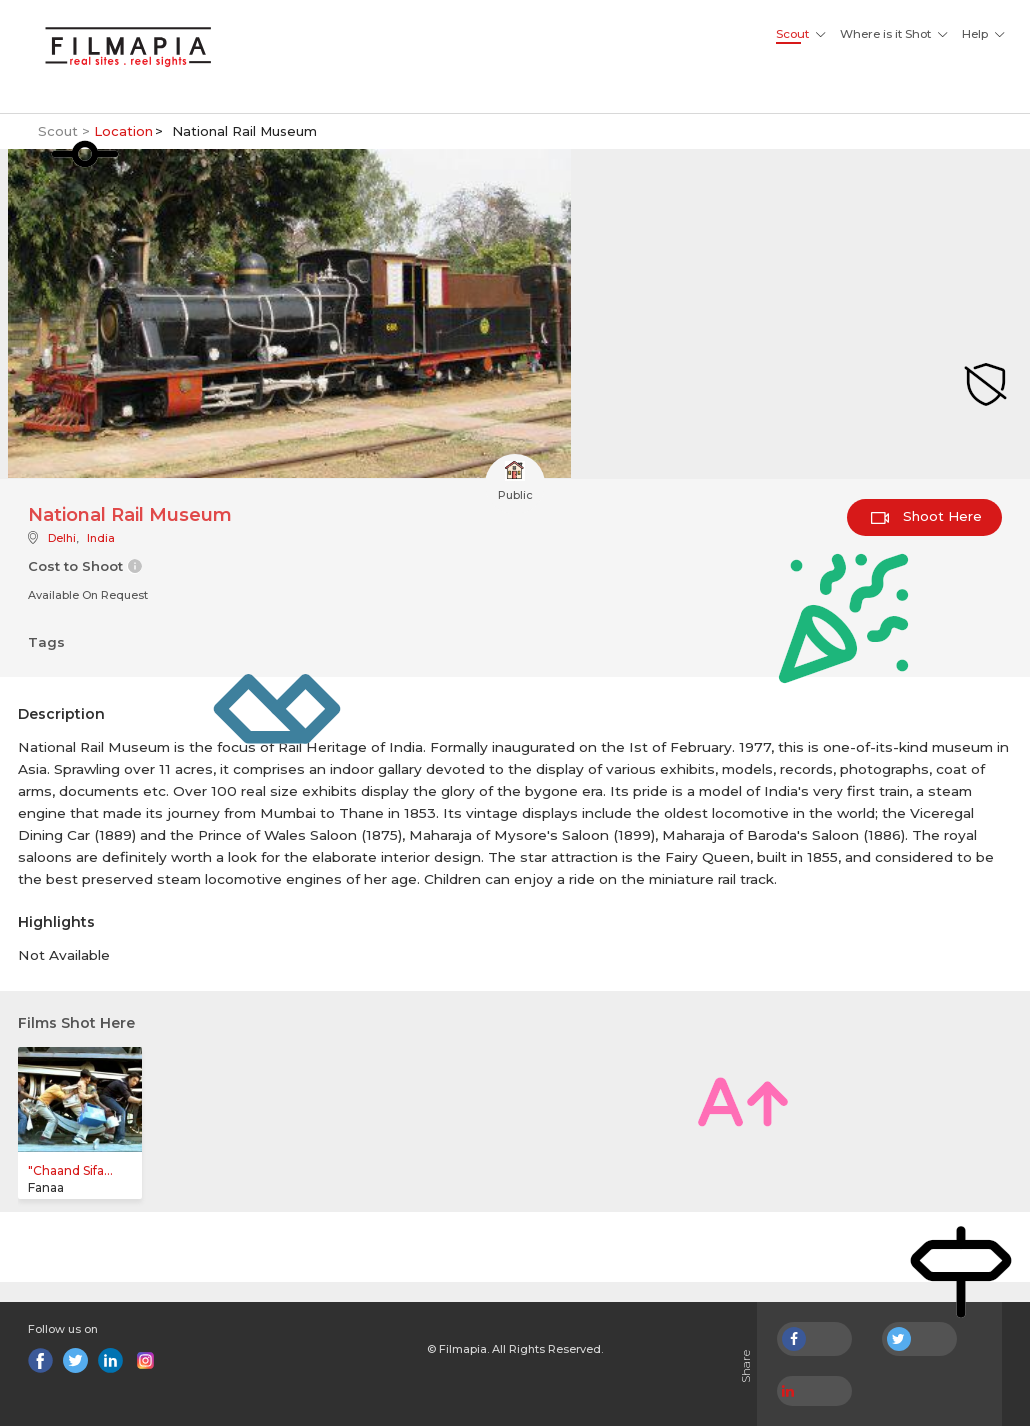  What do you see at coordinates (277, 712) in the screenshot?
I see `alpine.js framework logo` at bounding box center [277, 712].